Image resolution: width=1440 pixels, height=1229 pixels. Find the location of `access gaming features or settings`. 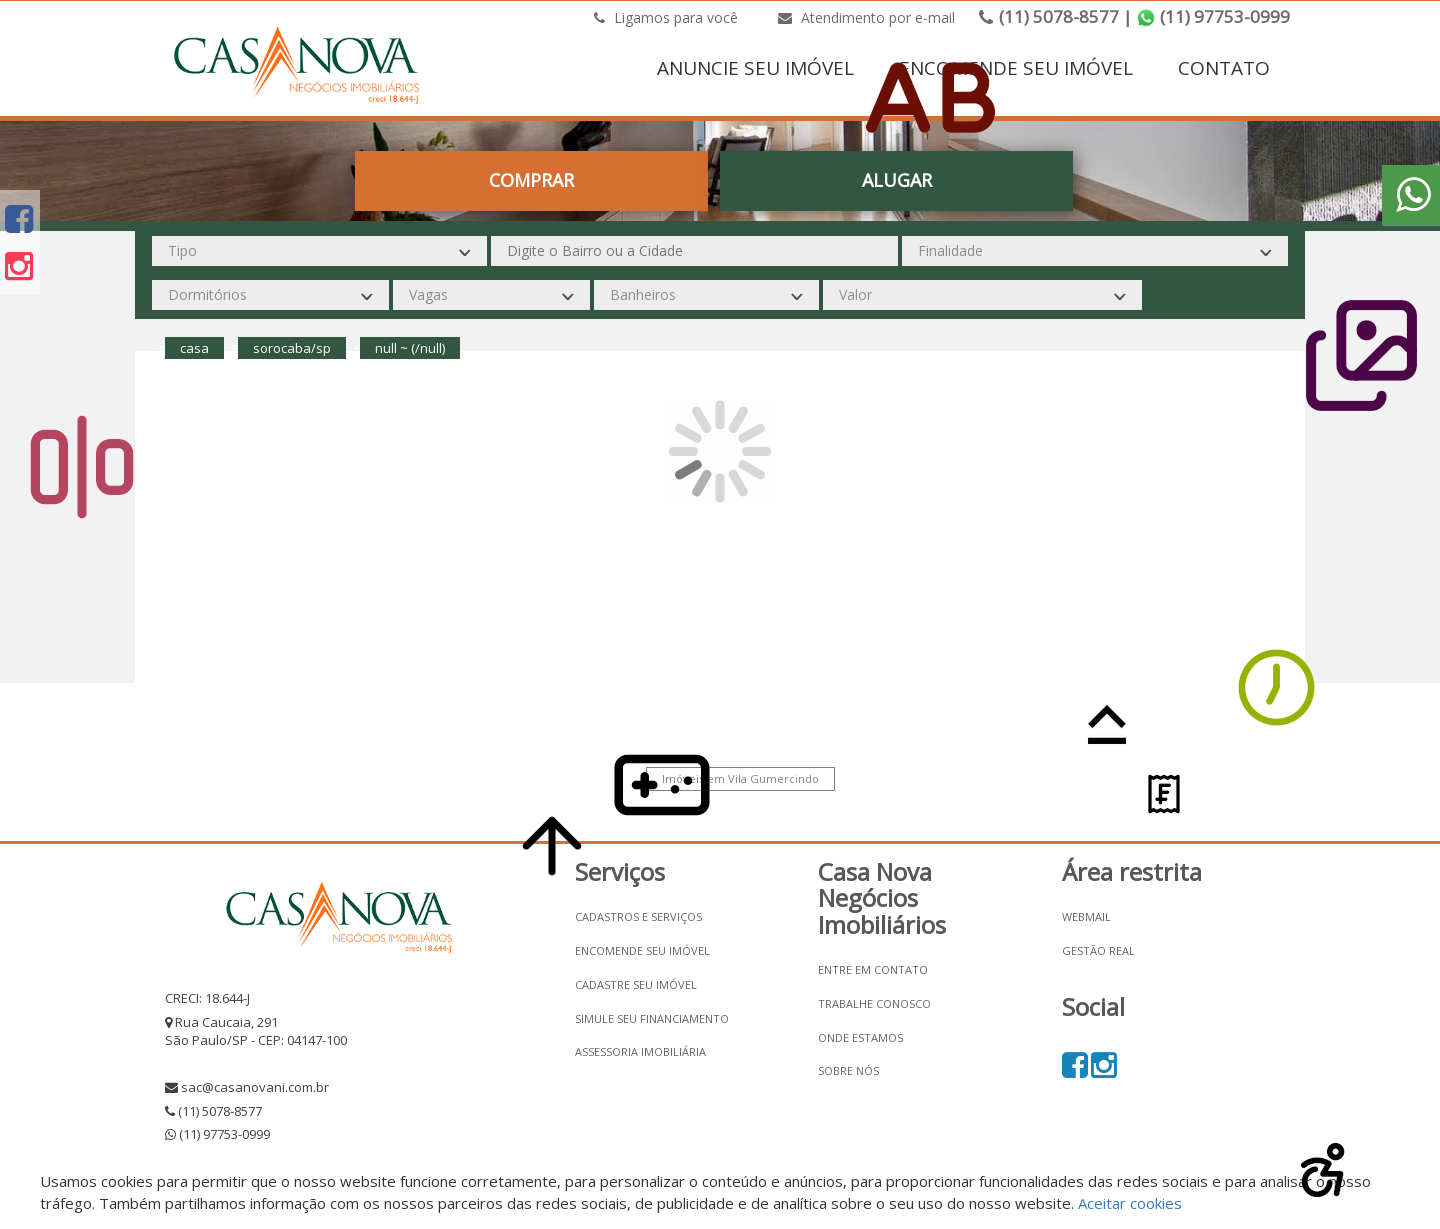

access gaming features or settings is located at coordinates (662, 785).